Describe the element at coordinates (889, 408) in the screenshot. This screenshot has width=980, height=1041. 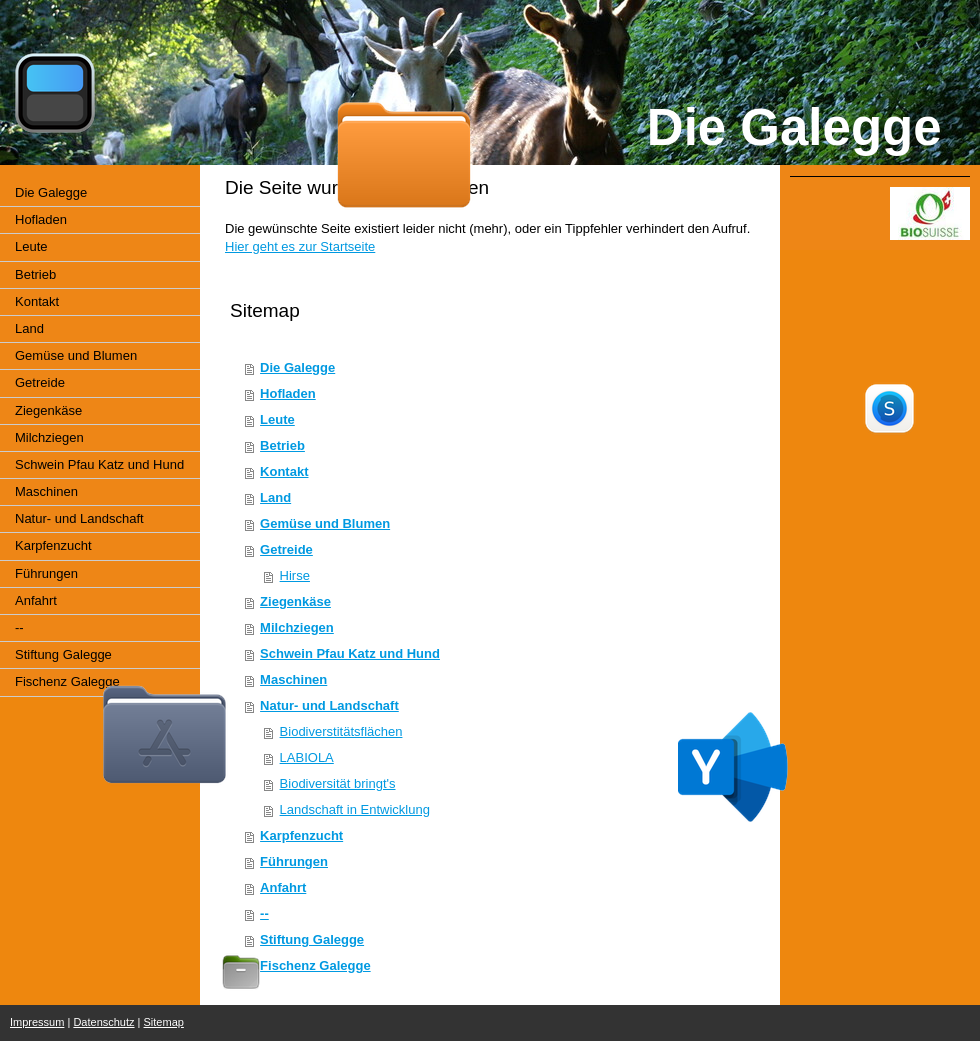
I see `open stoken authentication app` at that location.